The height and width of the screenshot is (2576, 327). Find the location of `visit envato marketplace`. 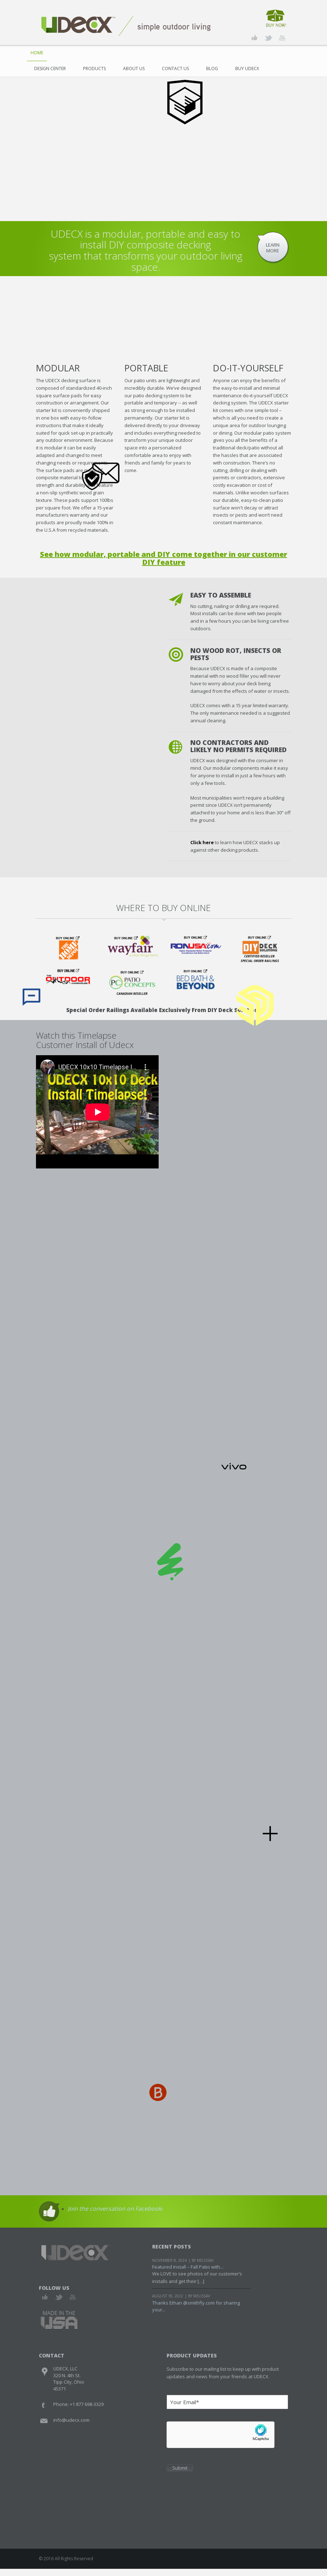

visit envato marketplace is located at coordinates (170, 1562).